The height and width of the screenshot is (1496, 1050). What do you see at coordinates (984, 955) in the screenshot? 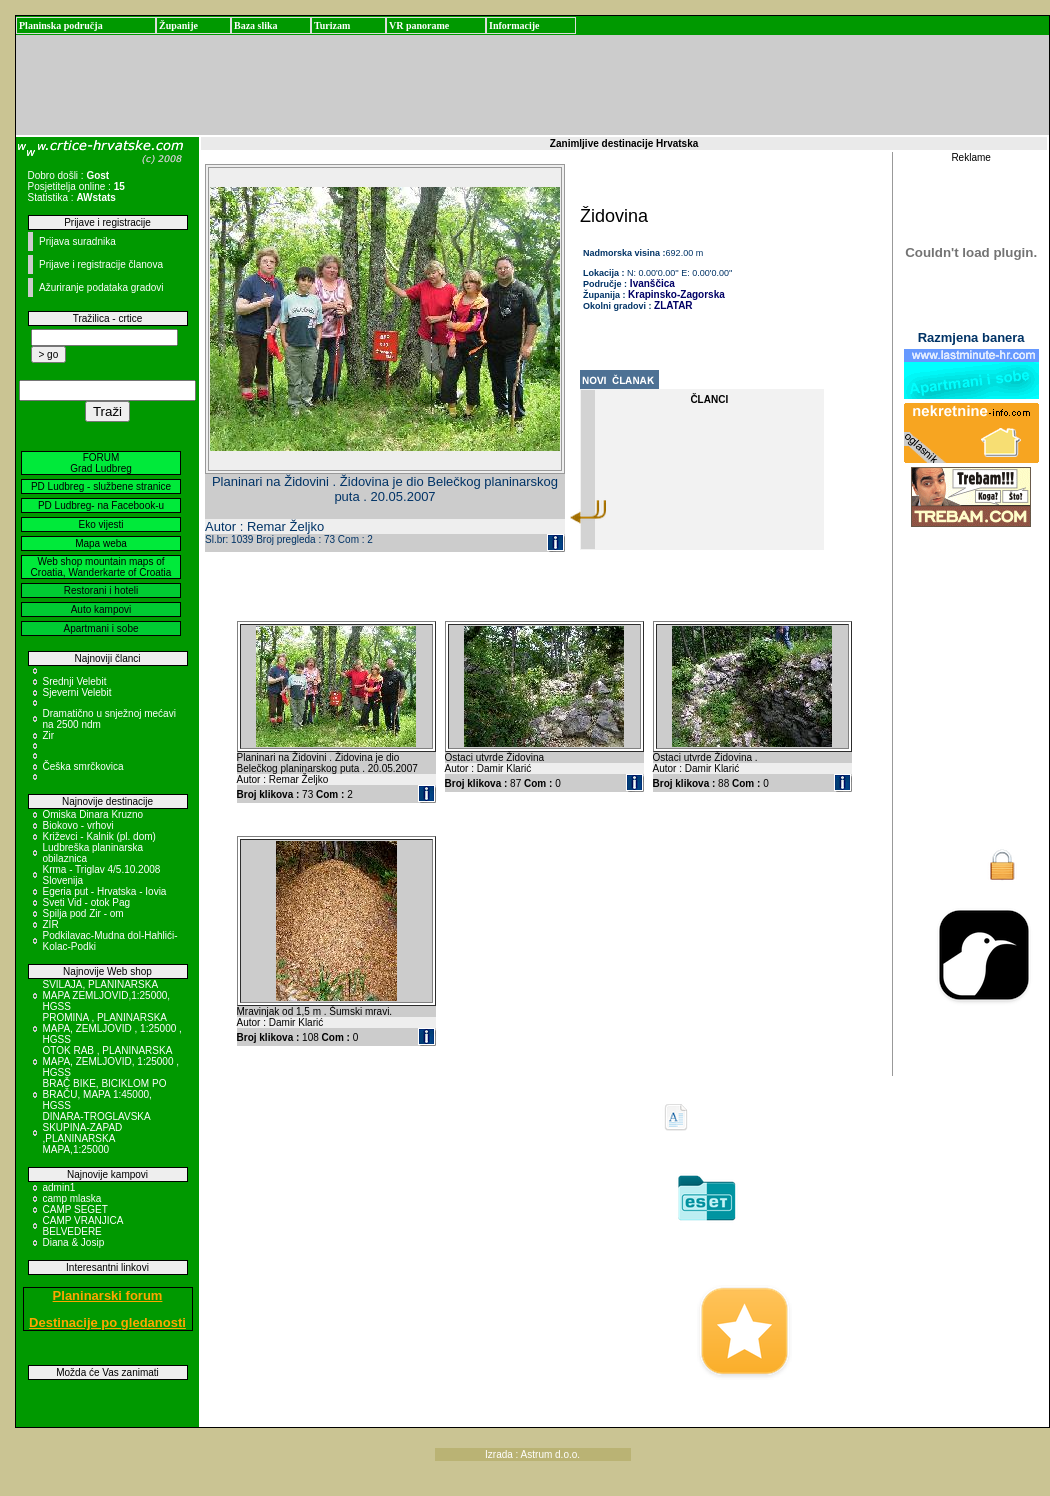
I see `open cinny matrix messaging client` at bounding box center [984, 955].